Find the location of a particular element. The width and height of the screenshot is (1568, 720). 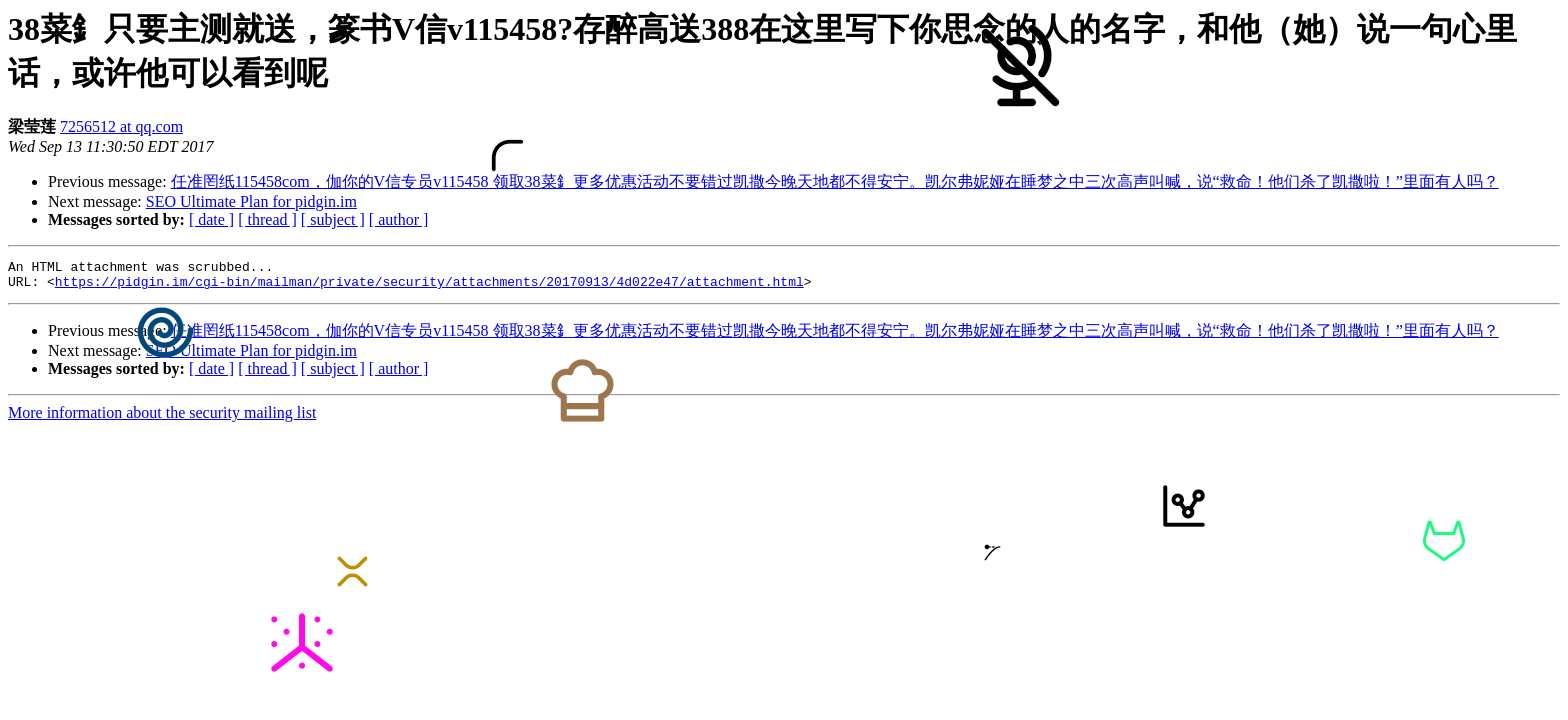

adjust animation easing curve is located at coordinates (992, 552).